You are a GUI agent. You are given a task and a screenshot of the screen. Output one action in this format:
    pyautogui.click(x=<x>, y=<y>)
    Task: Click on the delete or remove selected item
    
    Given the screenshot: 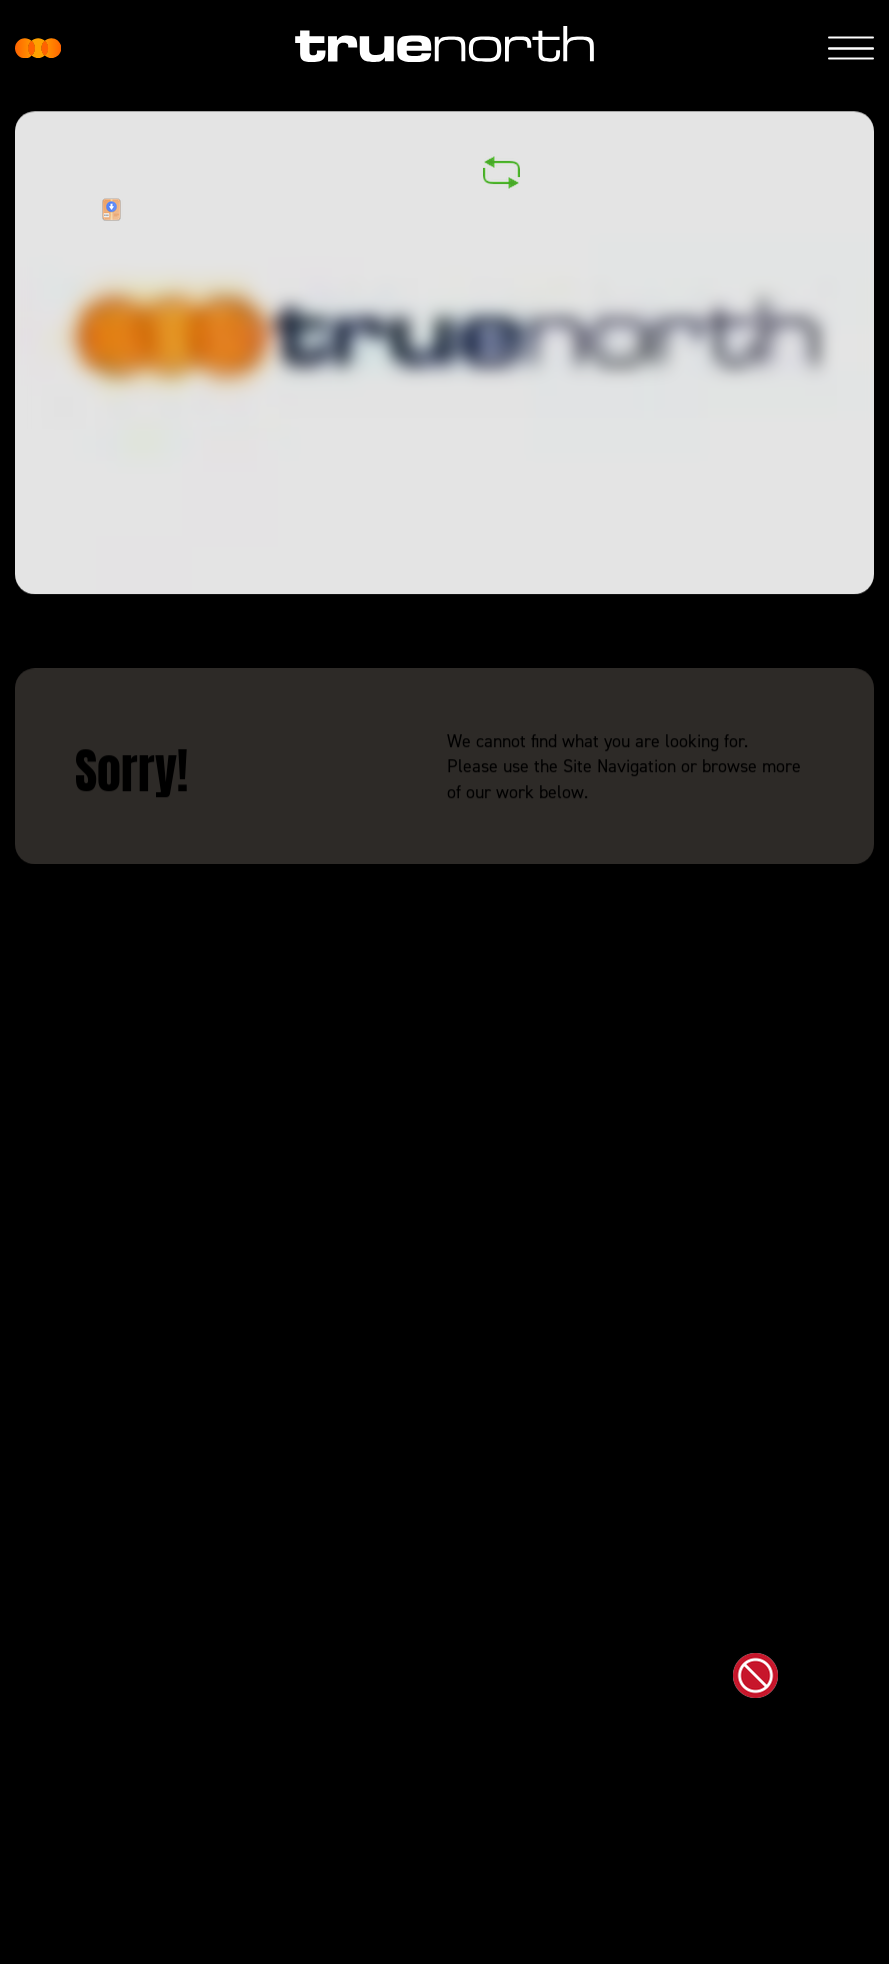 What is the action you would take?
    pyautogui.click(x=755, y=1675)
    